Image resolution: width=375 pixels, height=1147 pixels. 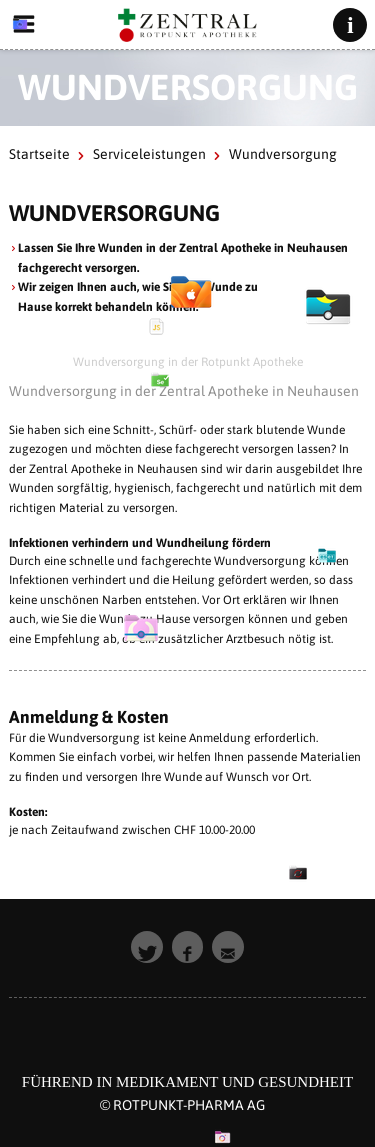 I want to click on open folder containing pokémon heal ball items or games, so click(x=141, y=629).